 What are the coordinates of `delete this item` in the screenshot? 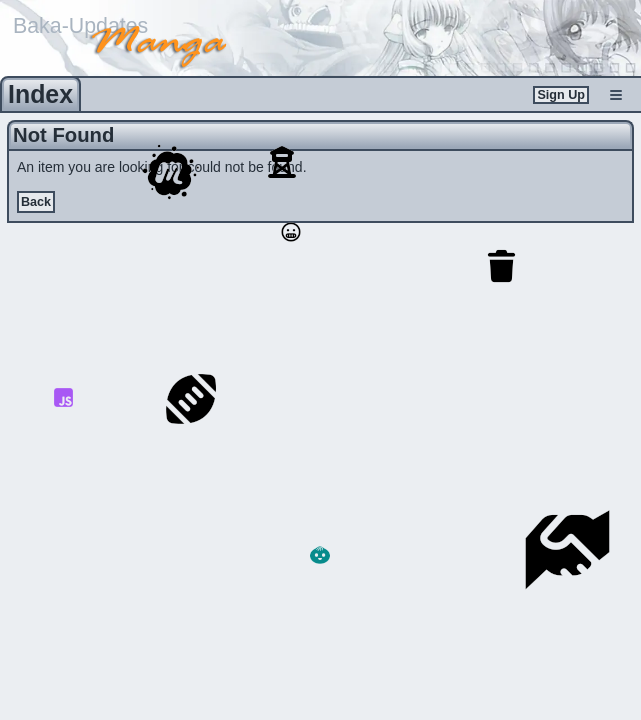 It's located at (501, 266).